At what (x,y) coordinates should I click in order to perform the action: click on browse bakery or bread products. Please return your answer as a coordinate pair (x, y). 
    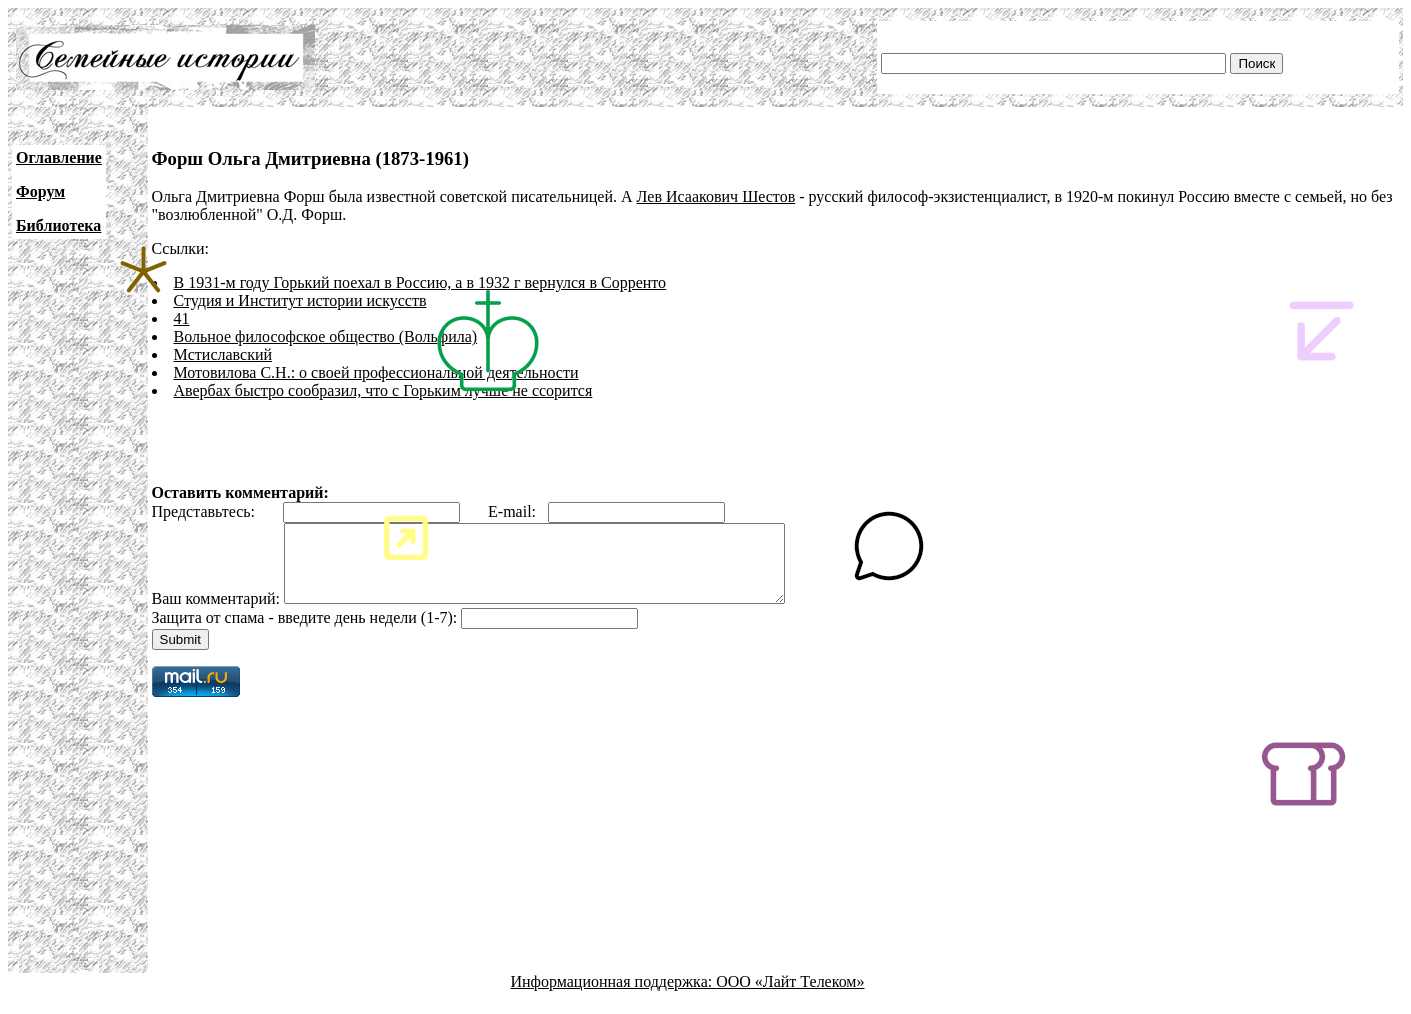
    Looking at the image, I should click on (1305, 774).